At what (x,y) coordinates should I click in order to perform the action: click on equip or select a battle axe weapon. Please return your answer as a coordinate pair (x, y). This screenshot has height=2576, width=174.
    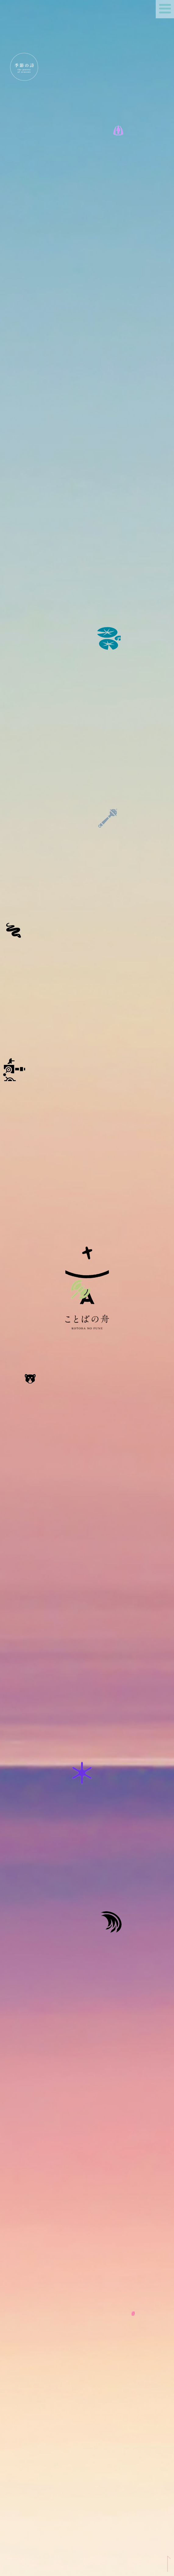
    Looking at the image, I should click on (80, 1289).